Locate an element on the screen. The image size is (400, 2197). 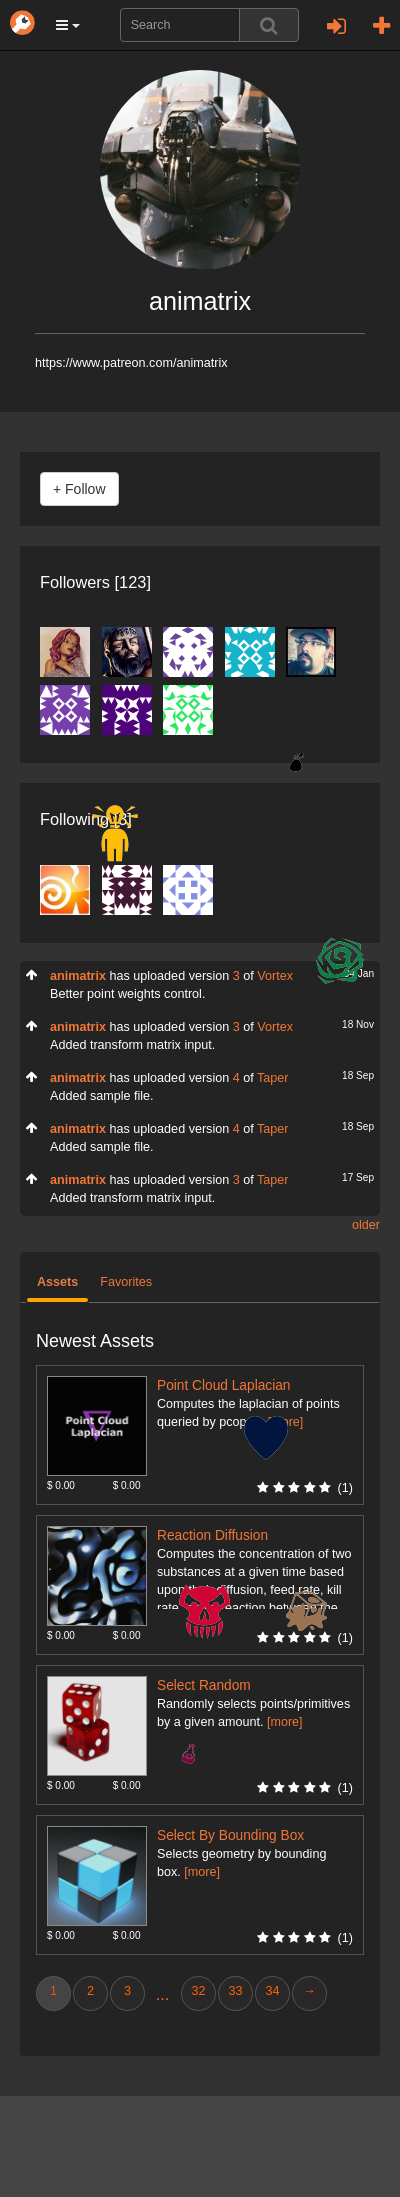
swap or exchange items in inventory is located at coordinates (297, 762).